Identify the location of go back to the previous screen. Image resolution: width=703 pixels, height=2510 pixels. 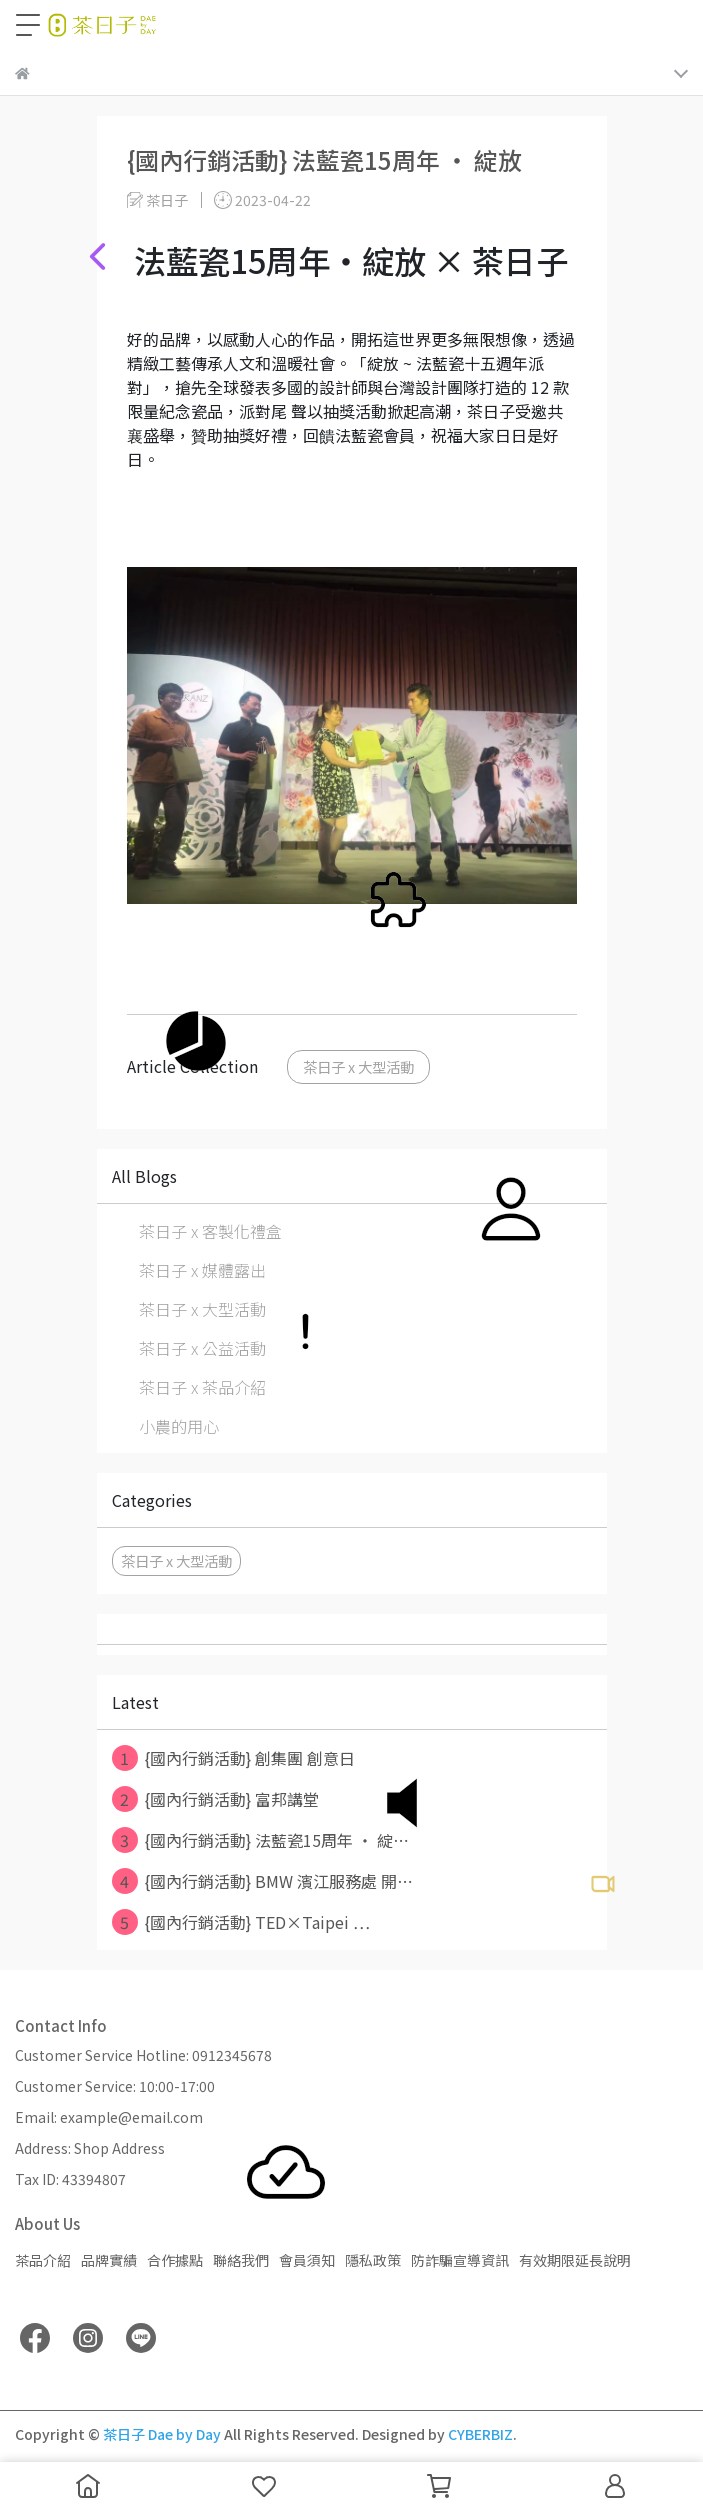
(97, 256).